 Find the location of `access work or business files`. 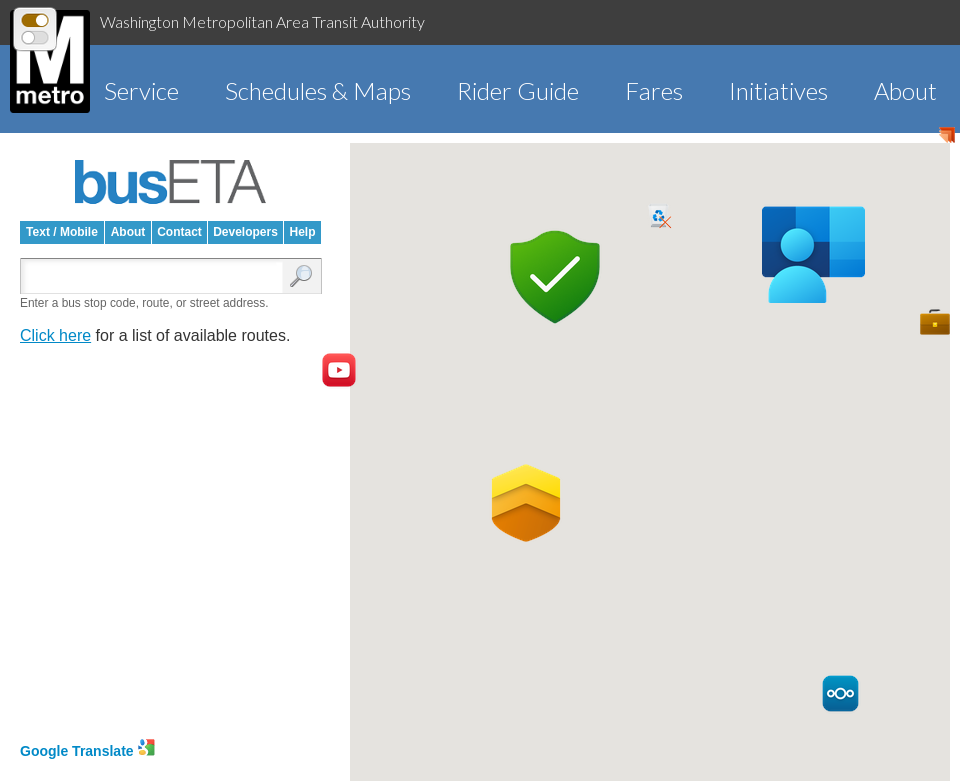

access work or business files is located at coordinates (935, 322).